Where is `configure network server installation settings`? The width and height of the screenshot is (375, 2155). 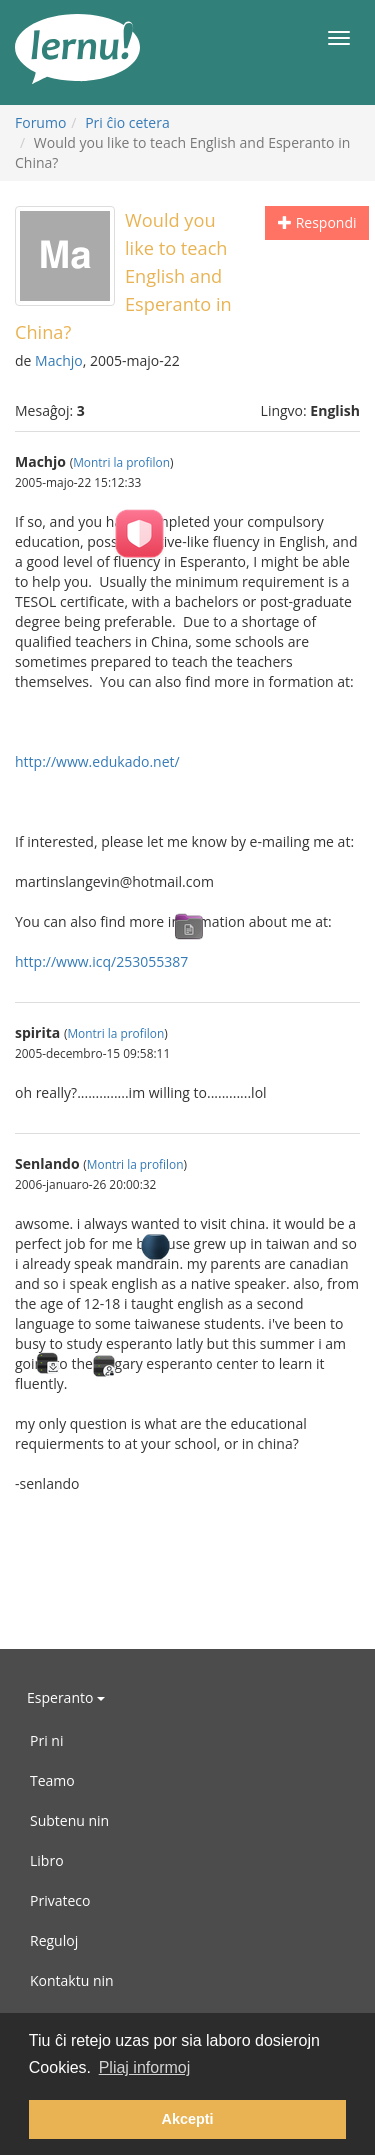 configure network server installation settings is located at coordinates (47, 1363).